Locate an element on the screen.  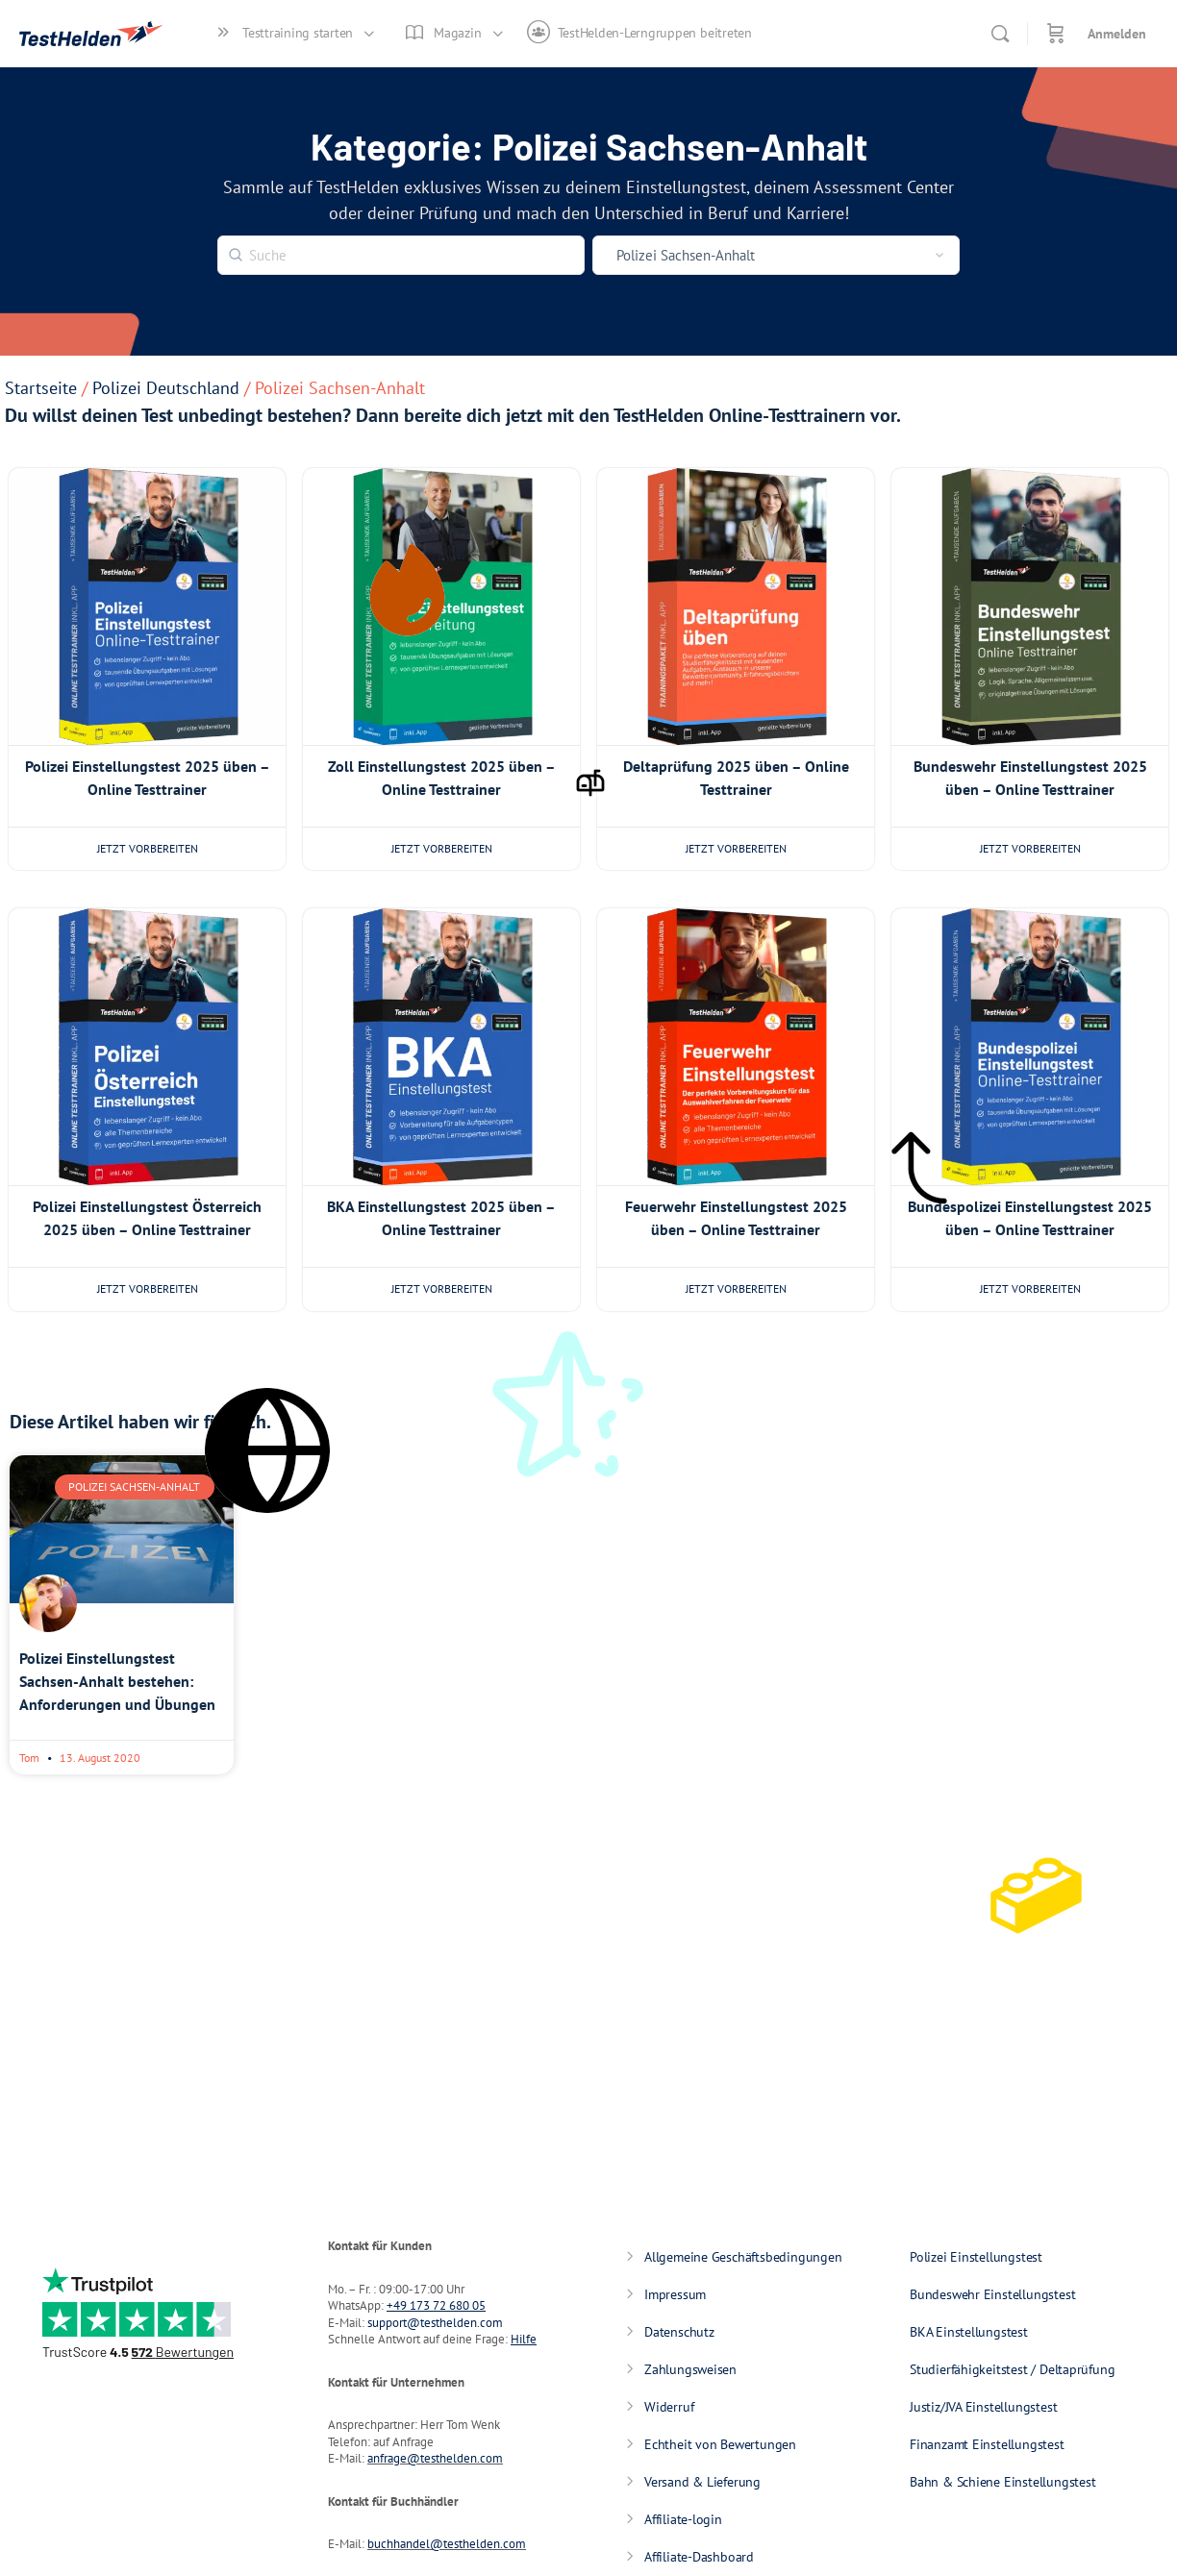
go back and up in navigation is located at coordinates (919, 1168).